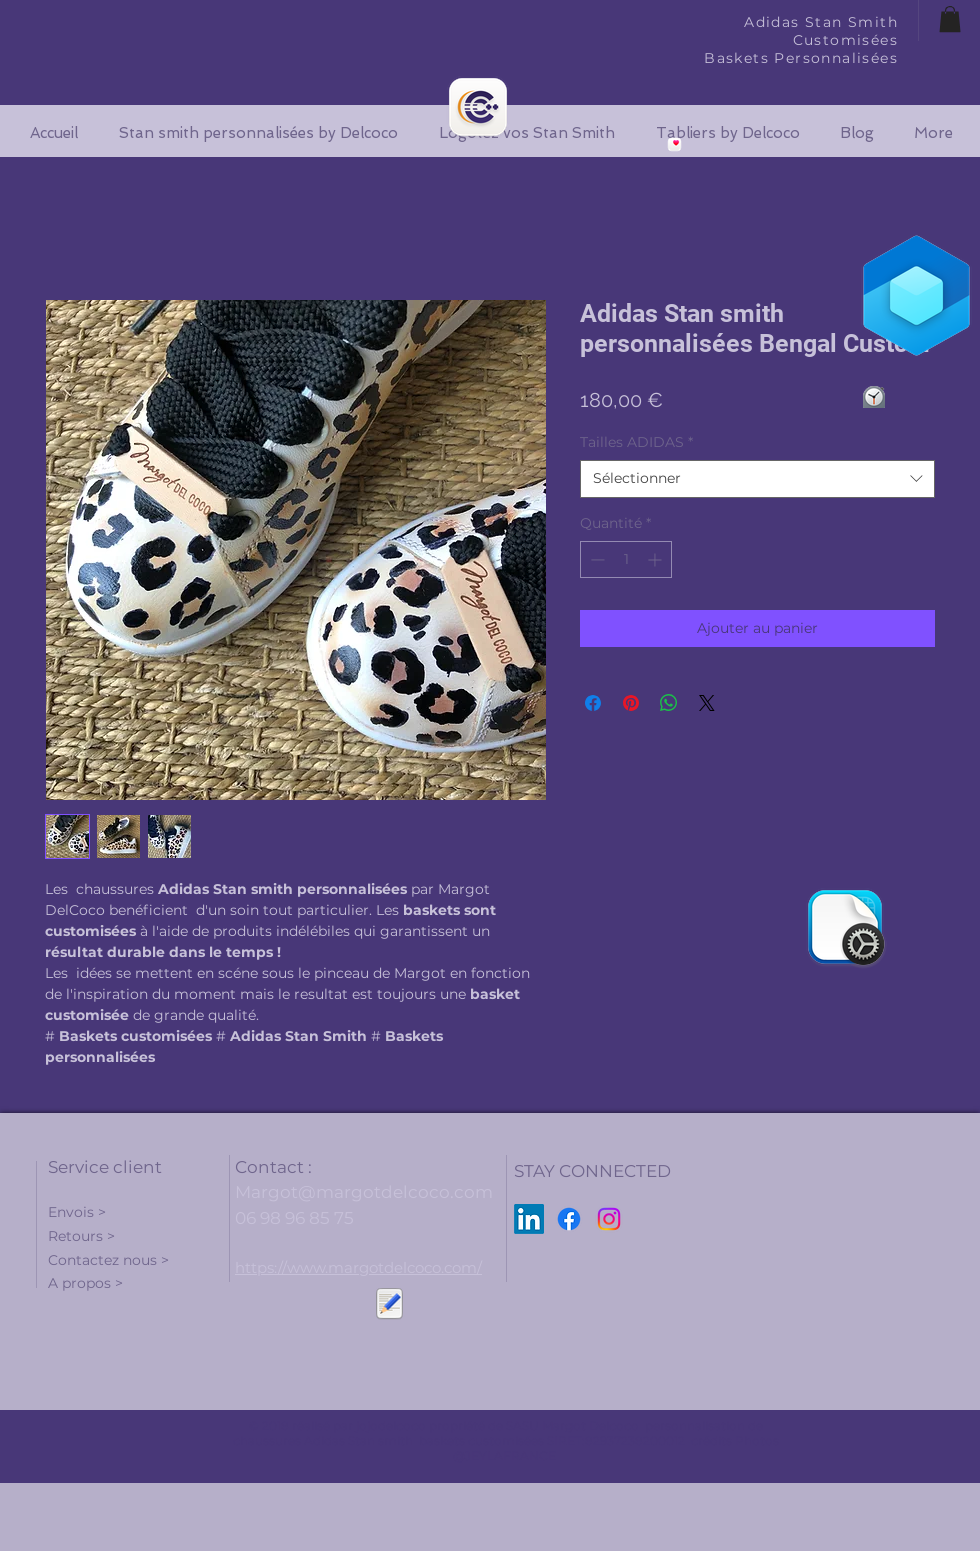 Image resolution: width=980 pixels, height=1551 pixels. Describe the element at coordinates (674, 144) in the screenshot. I see `open the Health app` at that location.